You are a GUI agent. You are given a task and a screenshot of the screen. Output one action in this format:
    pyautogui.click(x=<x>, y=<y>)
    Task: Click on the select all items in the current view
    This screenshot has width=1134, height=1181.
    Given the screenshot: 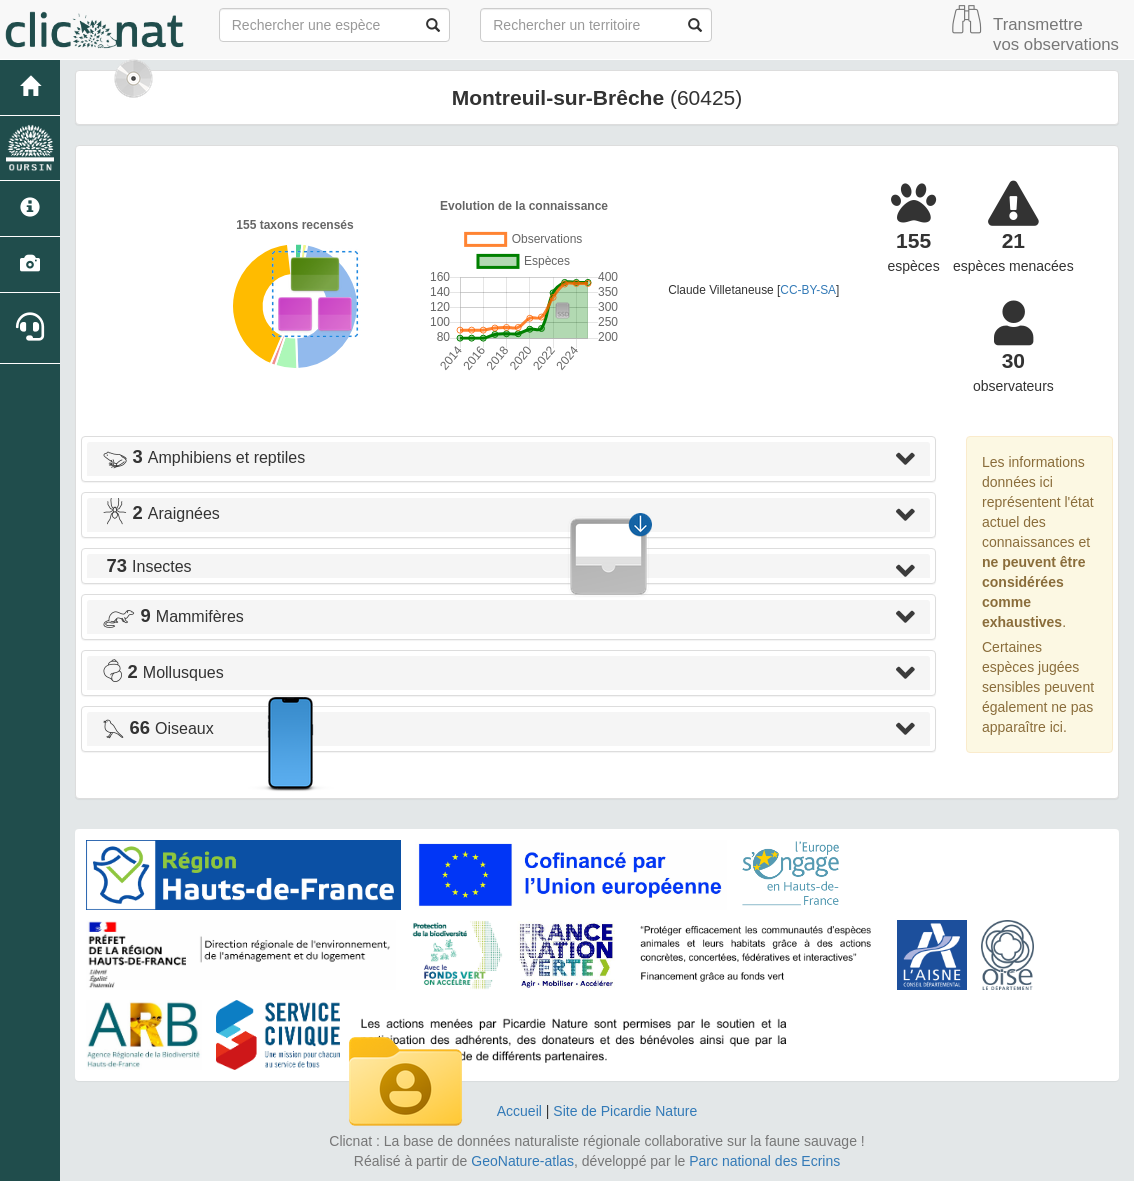 What is the action you would take?
    pyautogui.click(x=315, y=294)
    